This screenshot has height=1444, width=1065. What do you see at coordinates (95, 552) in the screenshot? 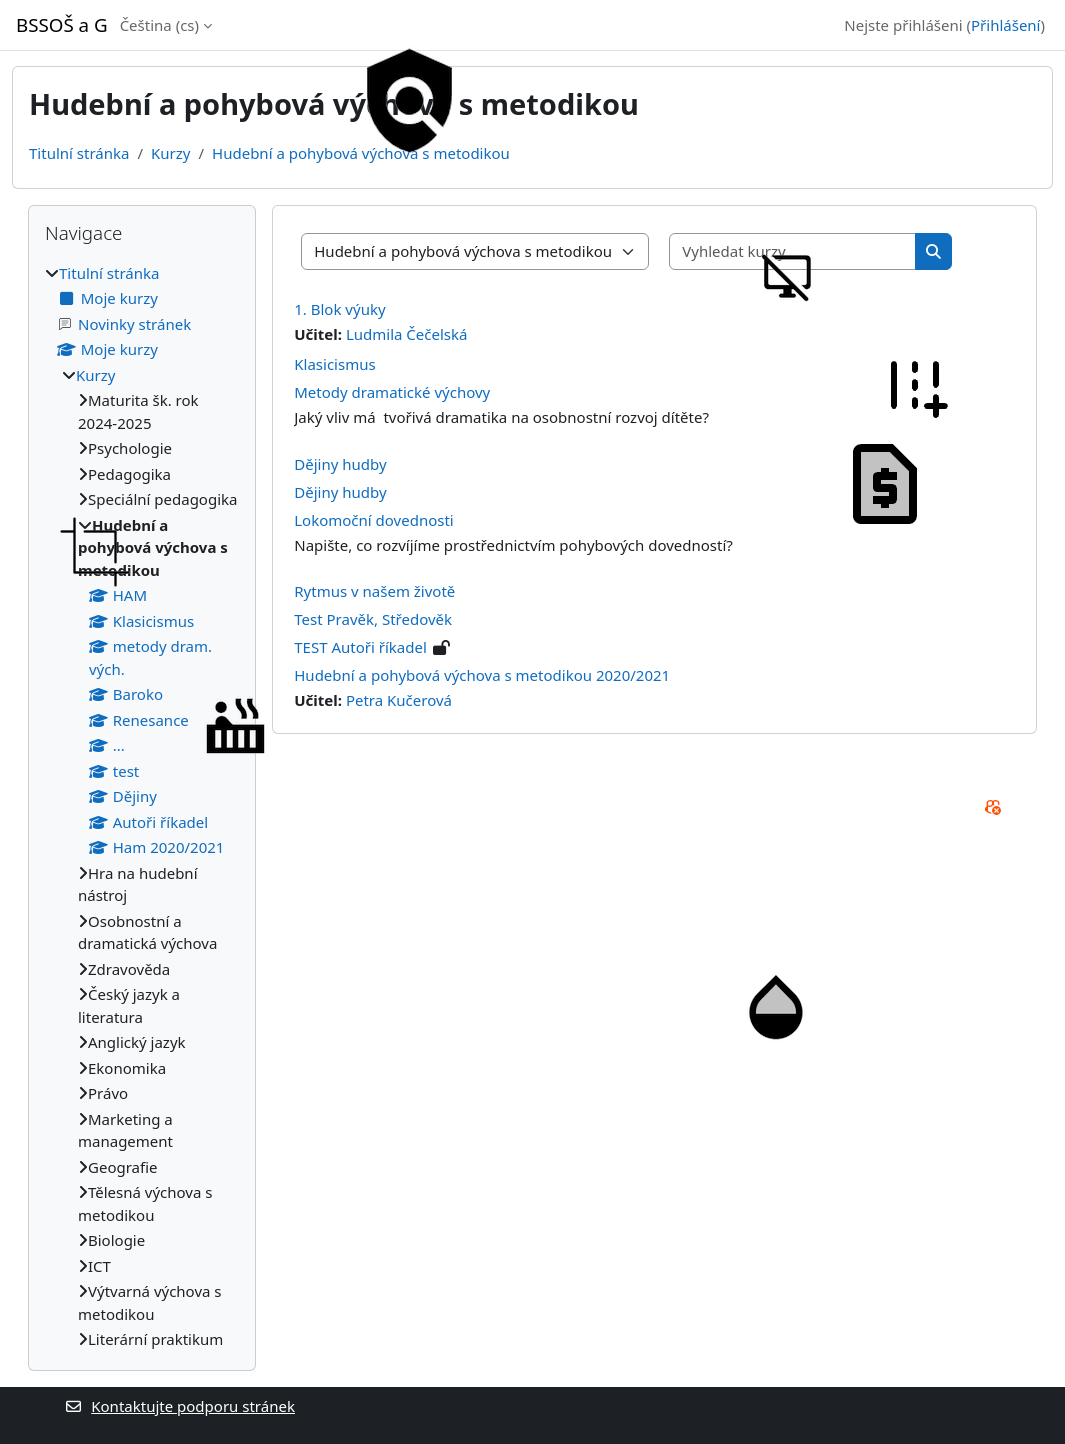
I see `crop an image` at bounding box center [95, 552].